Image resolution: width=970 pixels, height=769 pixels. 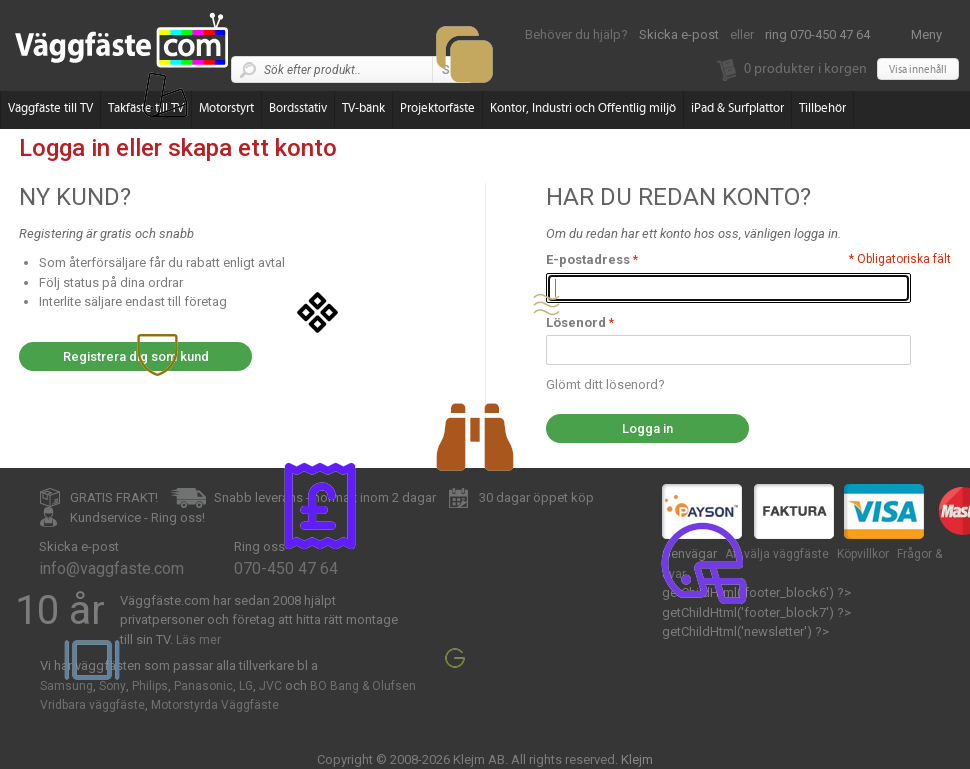 I want to click on access app grid or dashboard, so click(x=317, y=312).